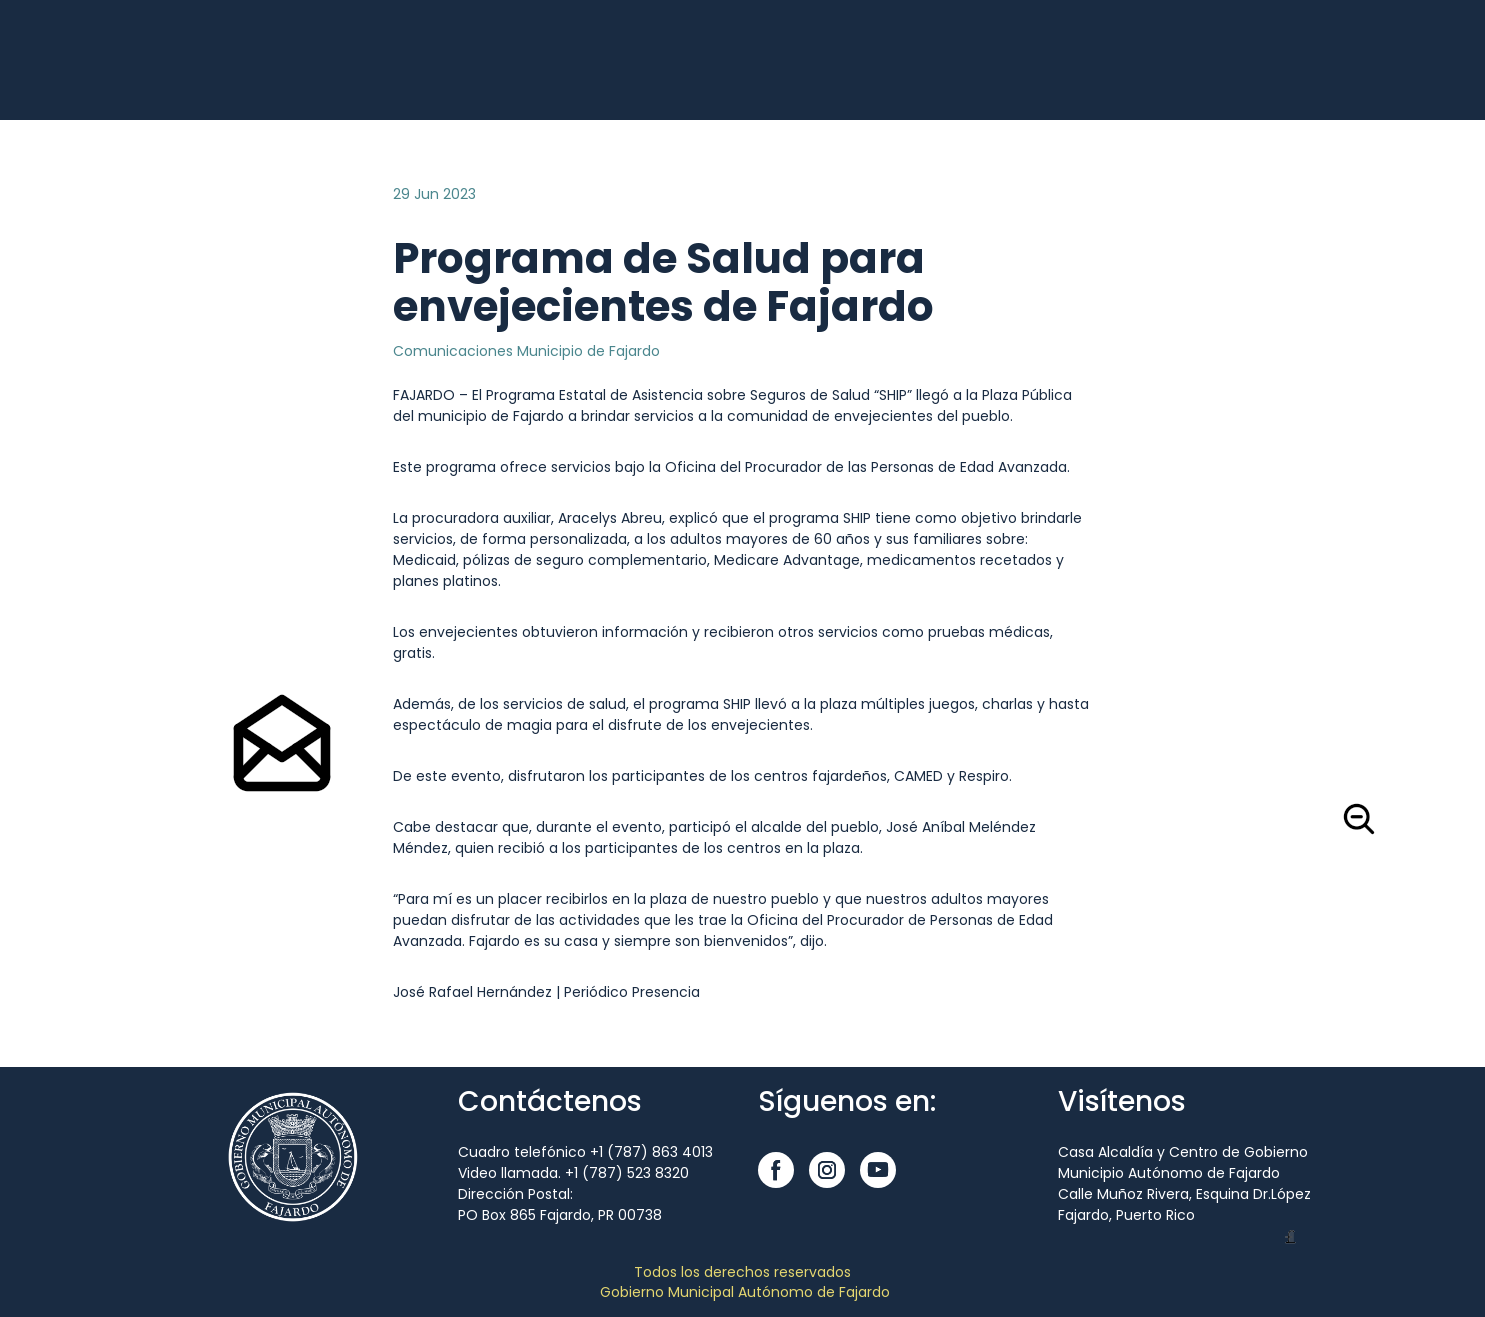  What do you see at coordinates (1359, 819) in the screenshot?
I see `zoom out` at bounding box center [1359, 819].